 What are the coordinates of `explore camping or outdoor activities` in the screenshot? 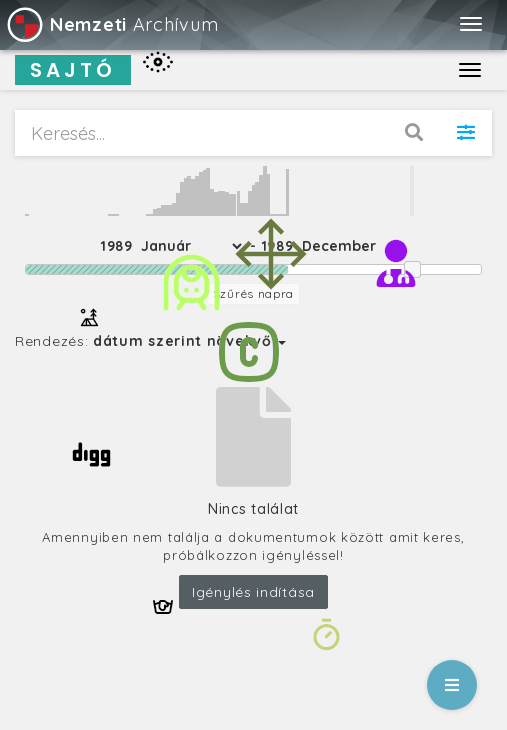 It's located at (89, 317).